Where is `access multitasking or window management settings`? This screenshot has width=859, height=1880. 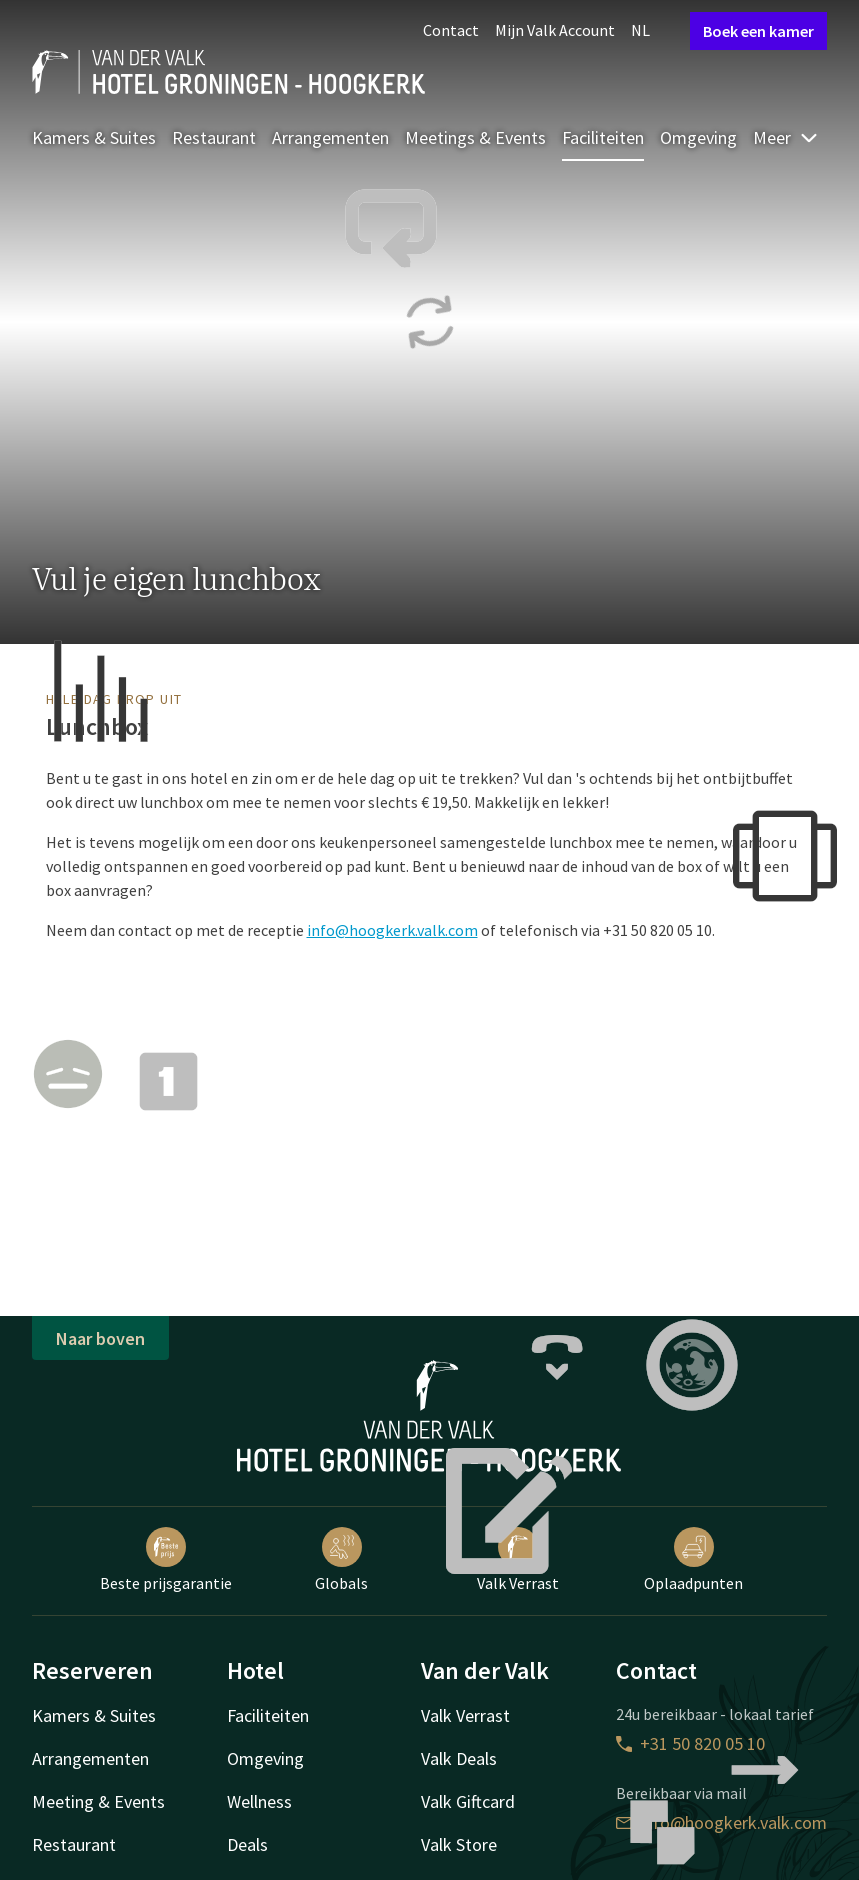 access multitasking or window management settings is located at coordinates (785, 856).